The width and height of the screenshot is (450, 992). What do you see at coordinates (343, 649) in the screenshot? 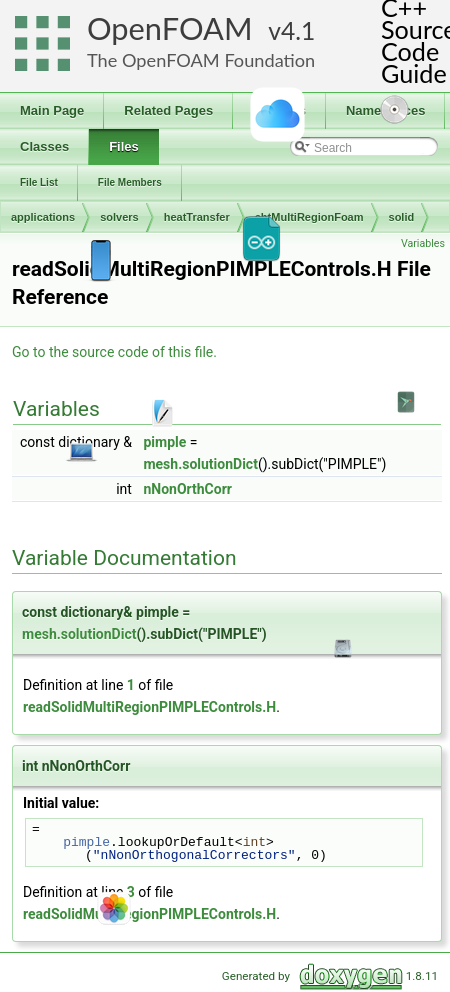
I see `access startup disk settings` at bounding box center [343, 649].